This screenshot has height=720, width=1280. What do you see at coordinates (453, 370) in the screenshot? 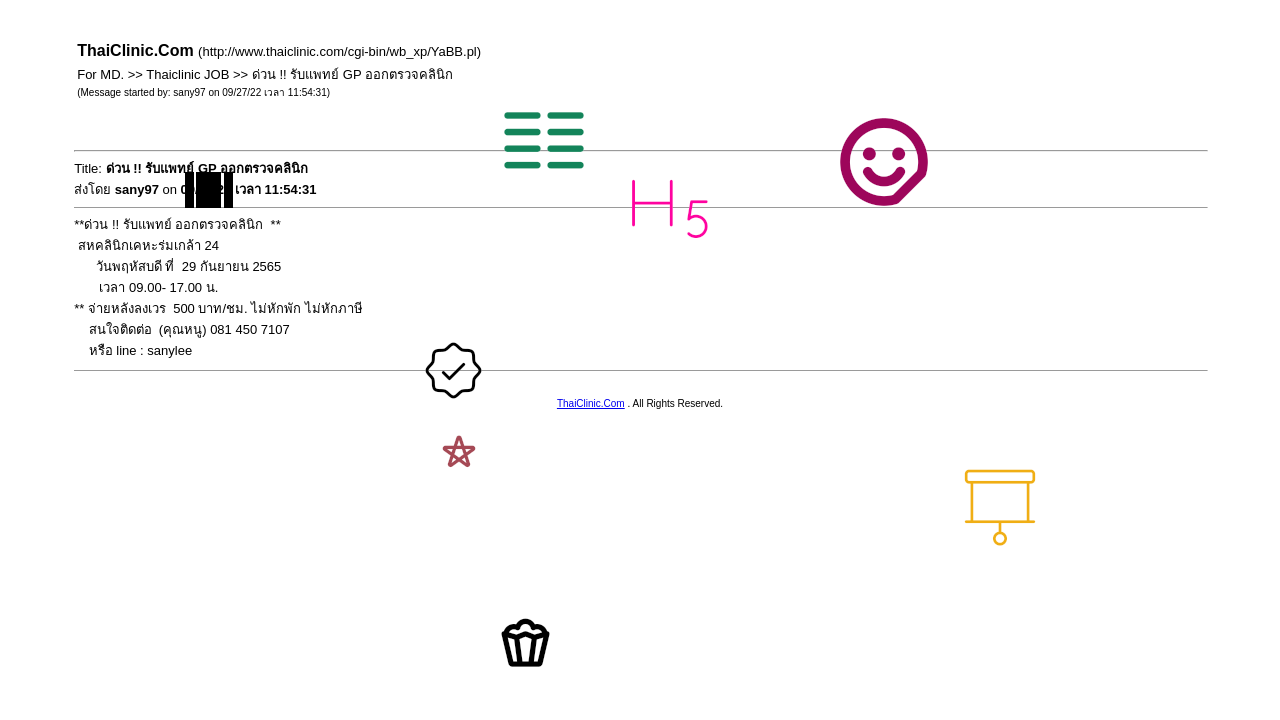
I see `indicates verified or authenticated status` at bounding box center [453, 370].